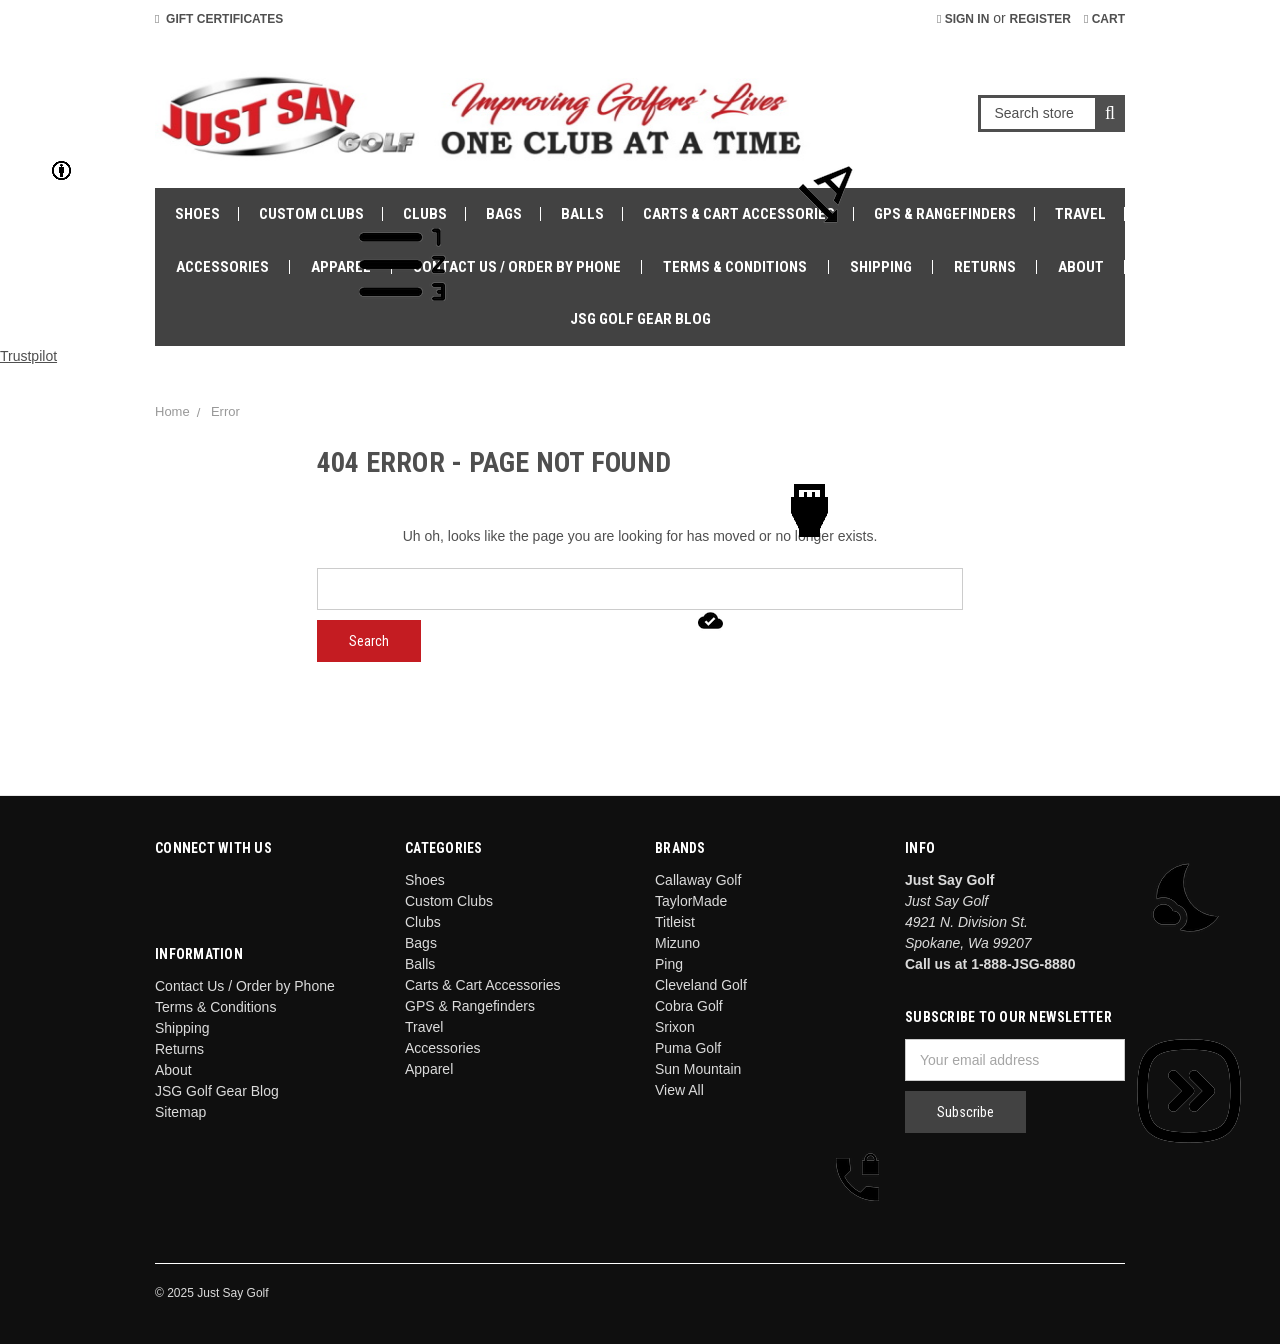 This screenshot has height=1344, width=1280. I want to click on view attribution or credit information, so click(61, 170).